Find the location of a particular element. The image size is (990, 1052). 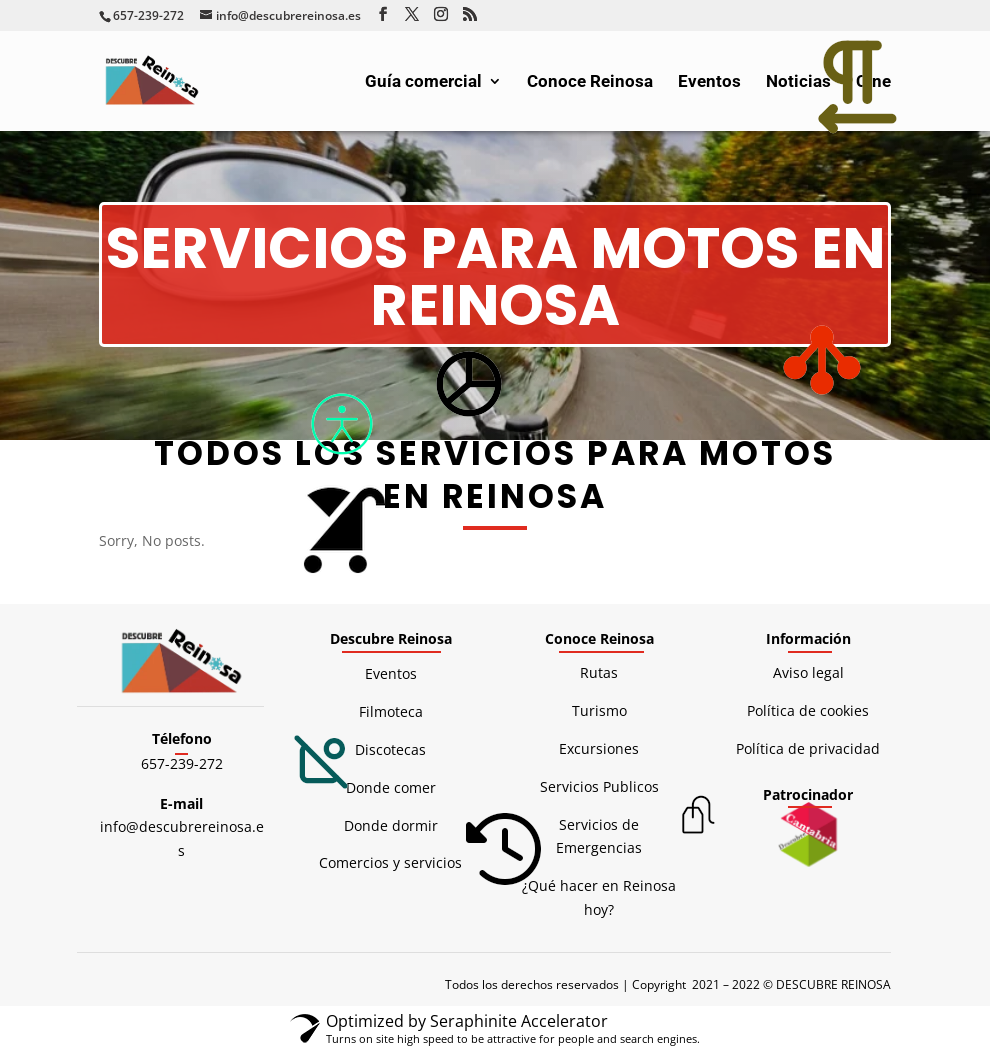

browse tea or hot beverage options is located at coordinates (697, 816).